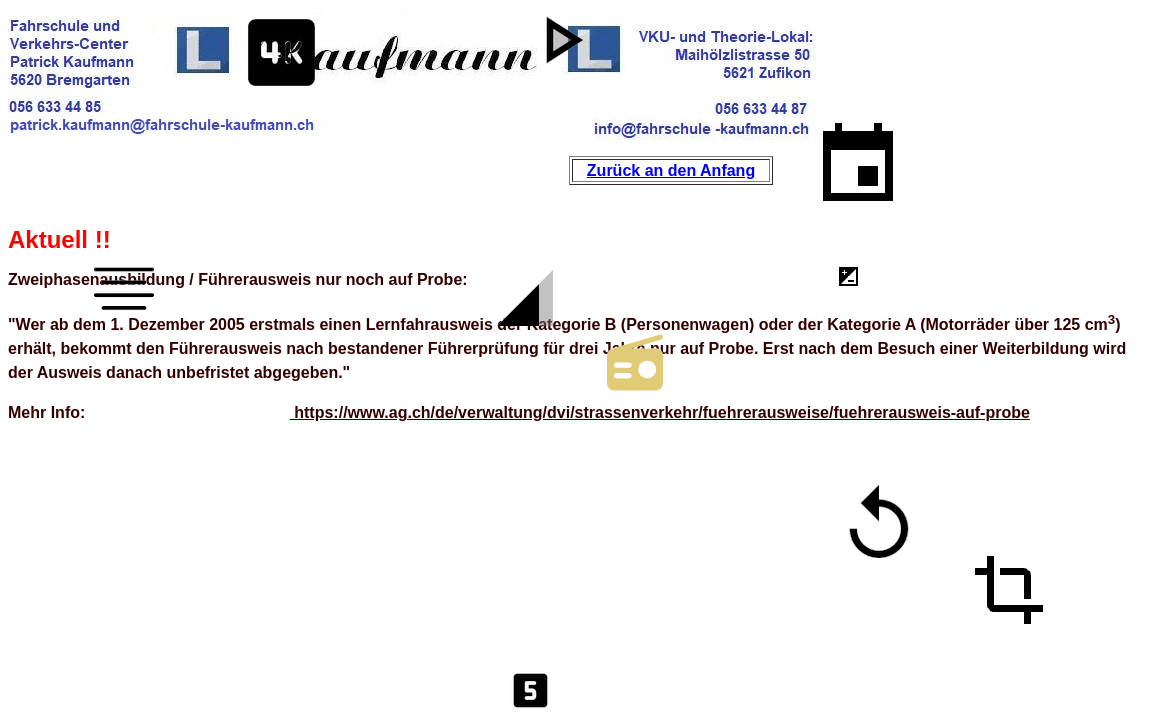  Describe the element at coordinates (848, 276) in the screenshot. I see `adjust camera ISO sensitivity settings` at that location.